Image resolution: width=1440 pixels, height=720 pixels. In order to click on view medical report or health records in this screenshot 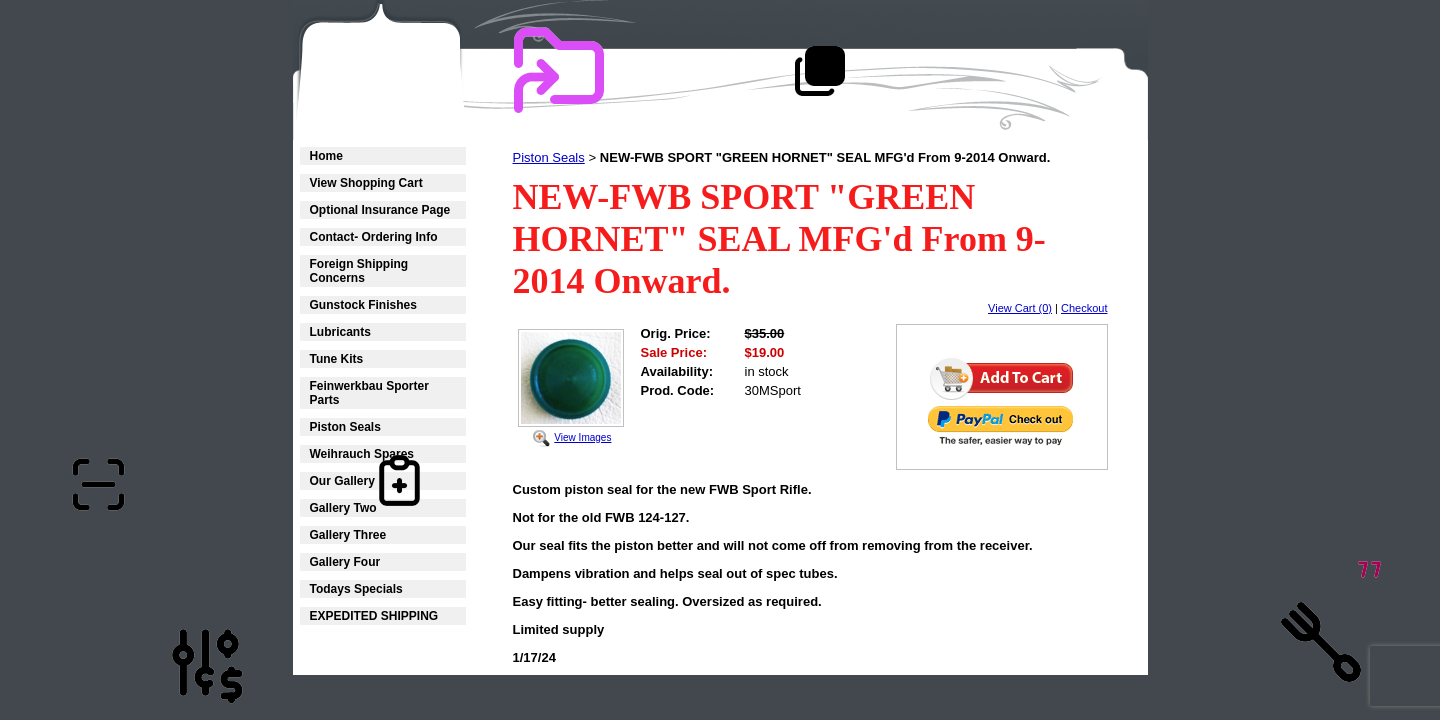, I will do `click(399, 480)`.